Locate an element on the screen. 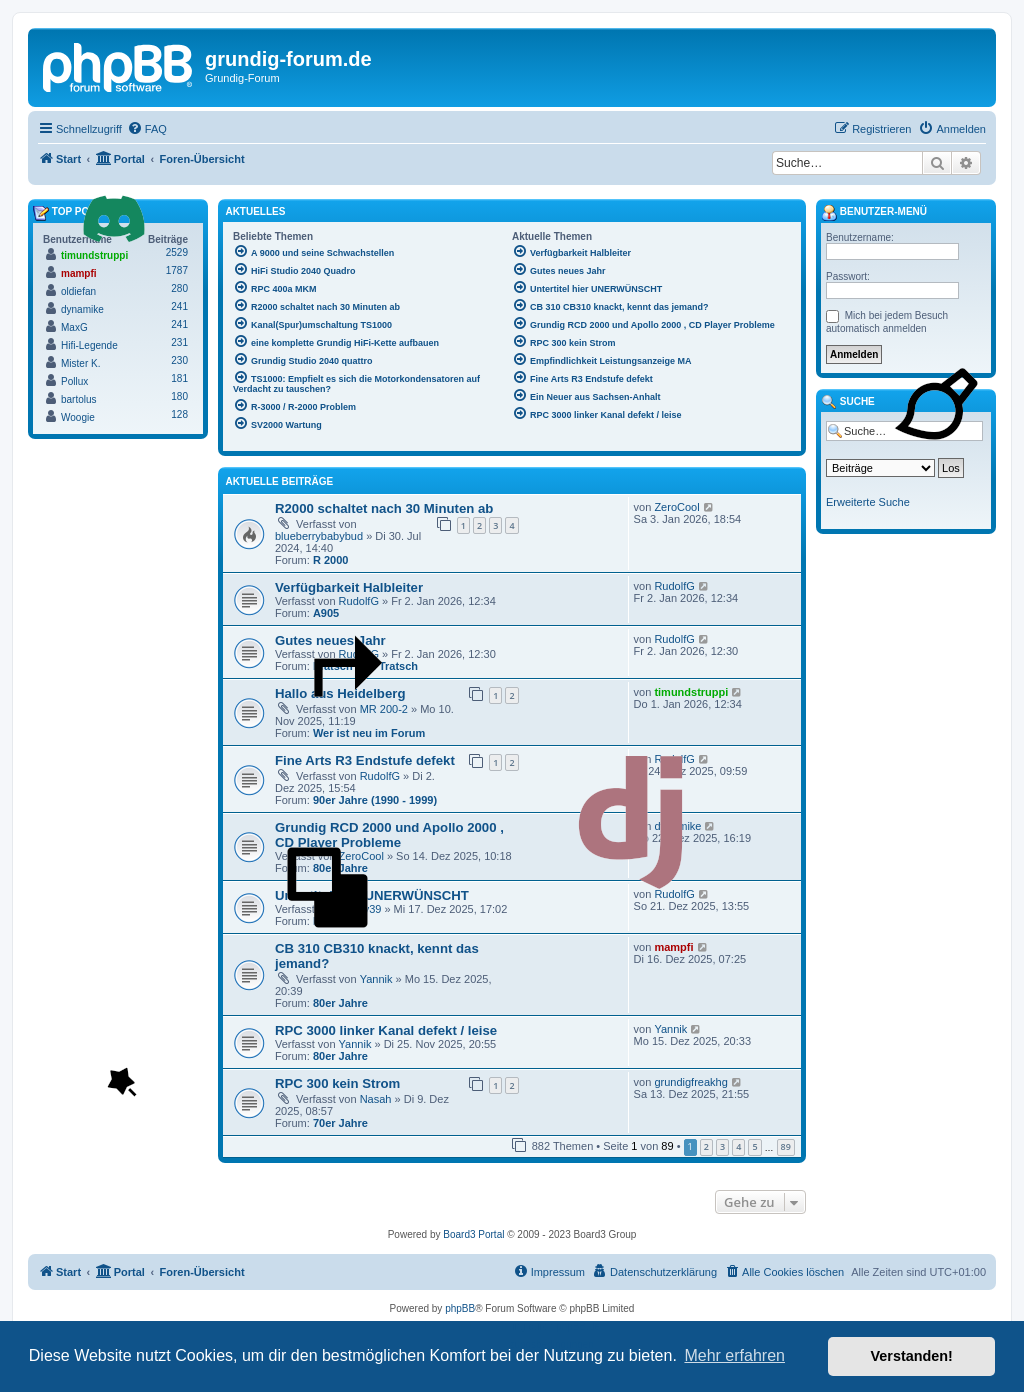 This screenshot has width=1024, height=1392. apply magic wand or auto-enhance effect is located at coordinates (122, 1082).